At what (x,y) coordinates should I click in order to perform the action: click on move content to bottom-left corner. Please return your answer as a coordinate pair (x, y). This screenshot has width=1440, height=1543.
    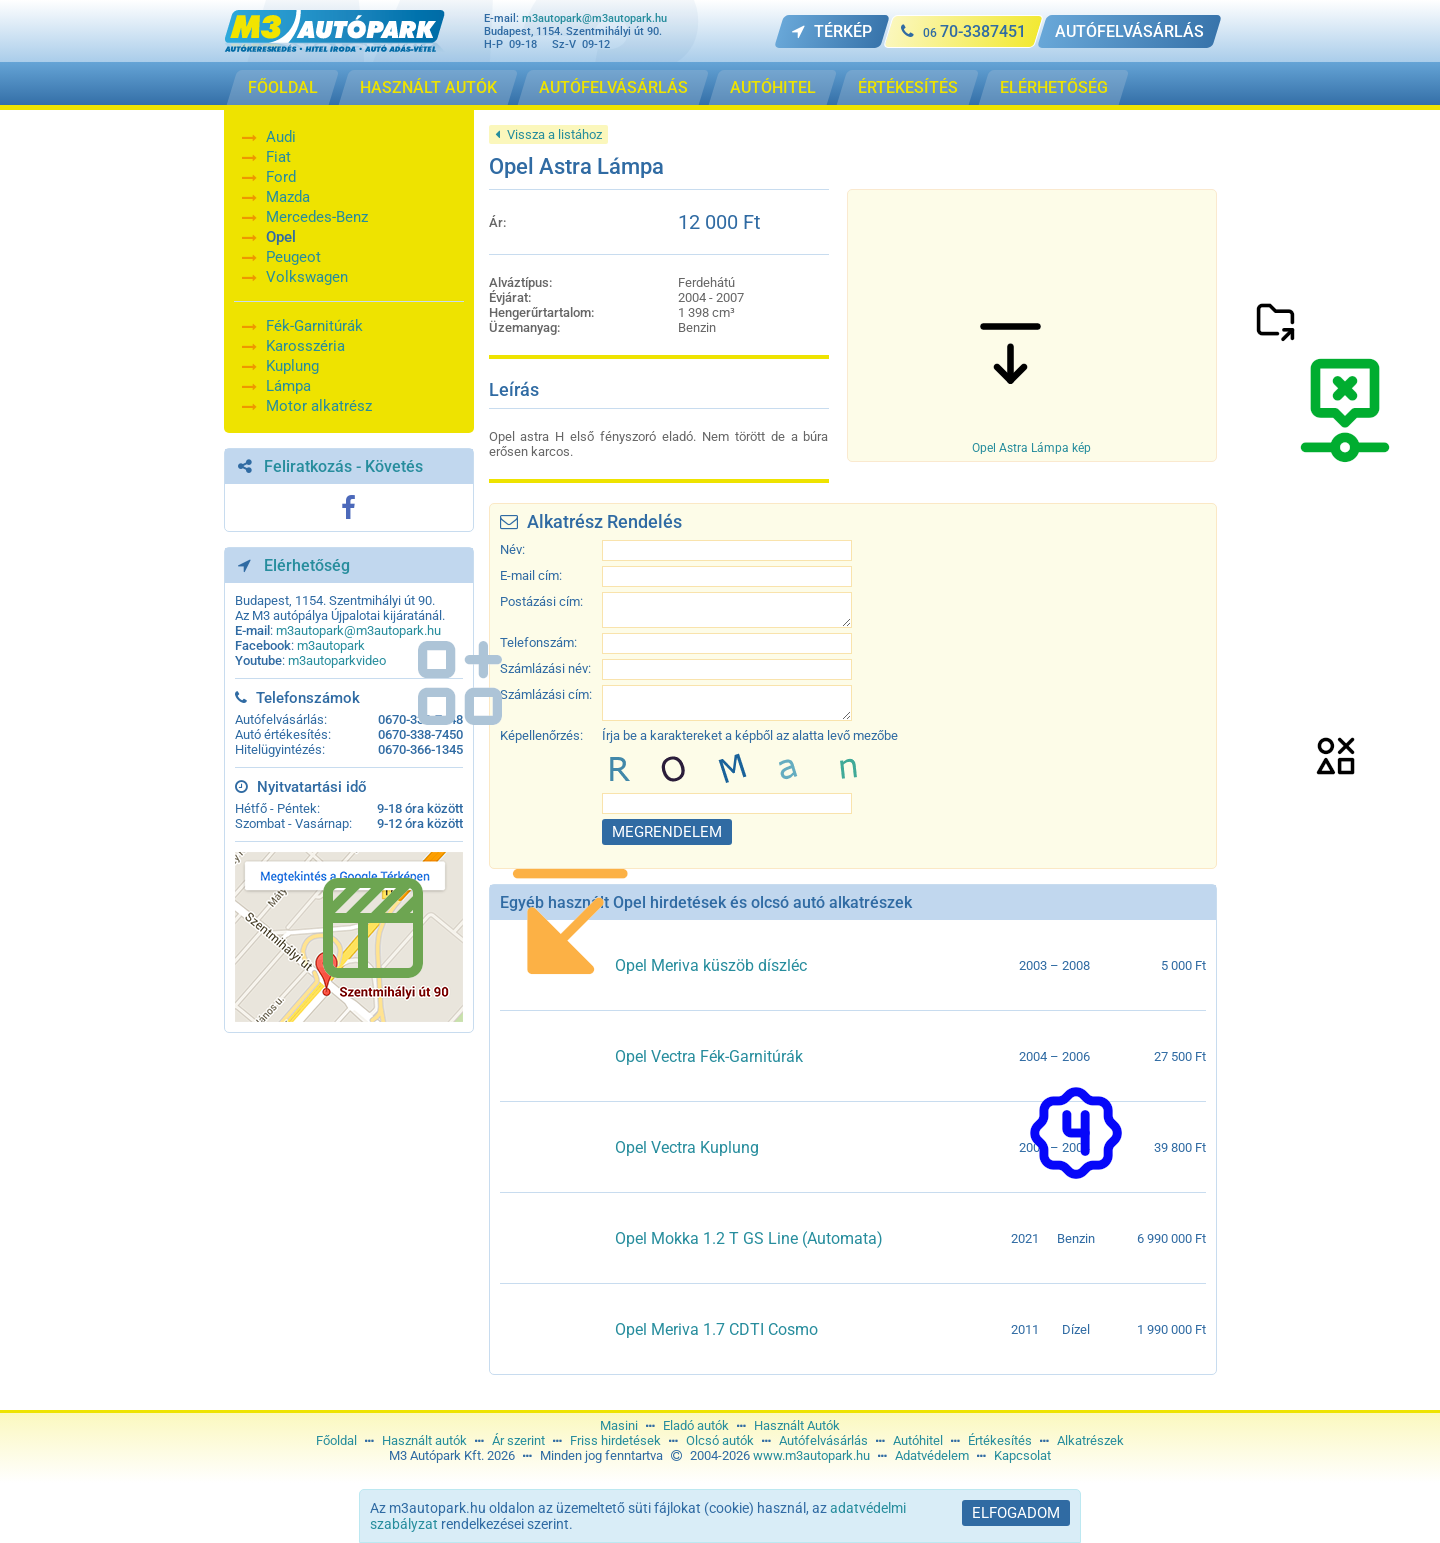
    Looking at the image, I should click on (565, 921).